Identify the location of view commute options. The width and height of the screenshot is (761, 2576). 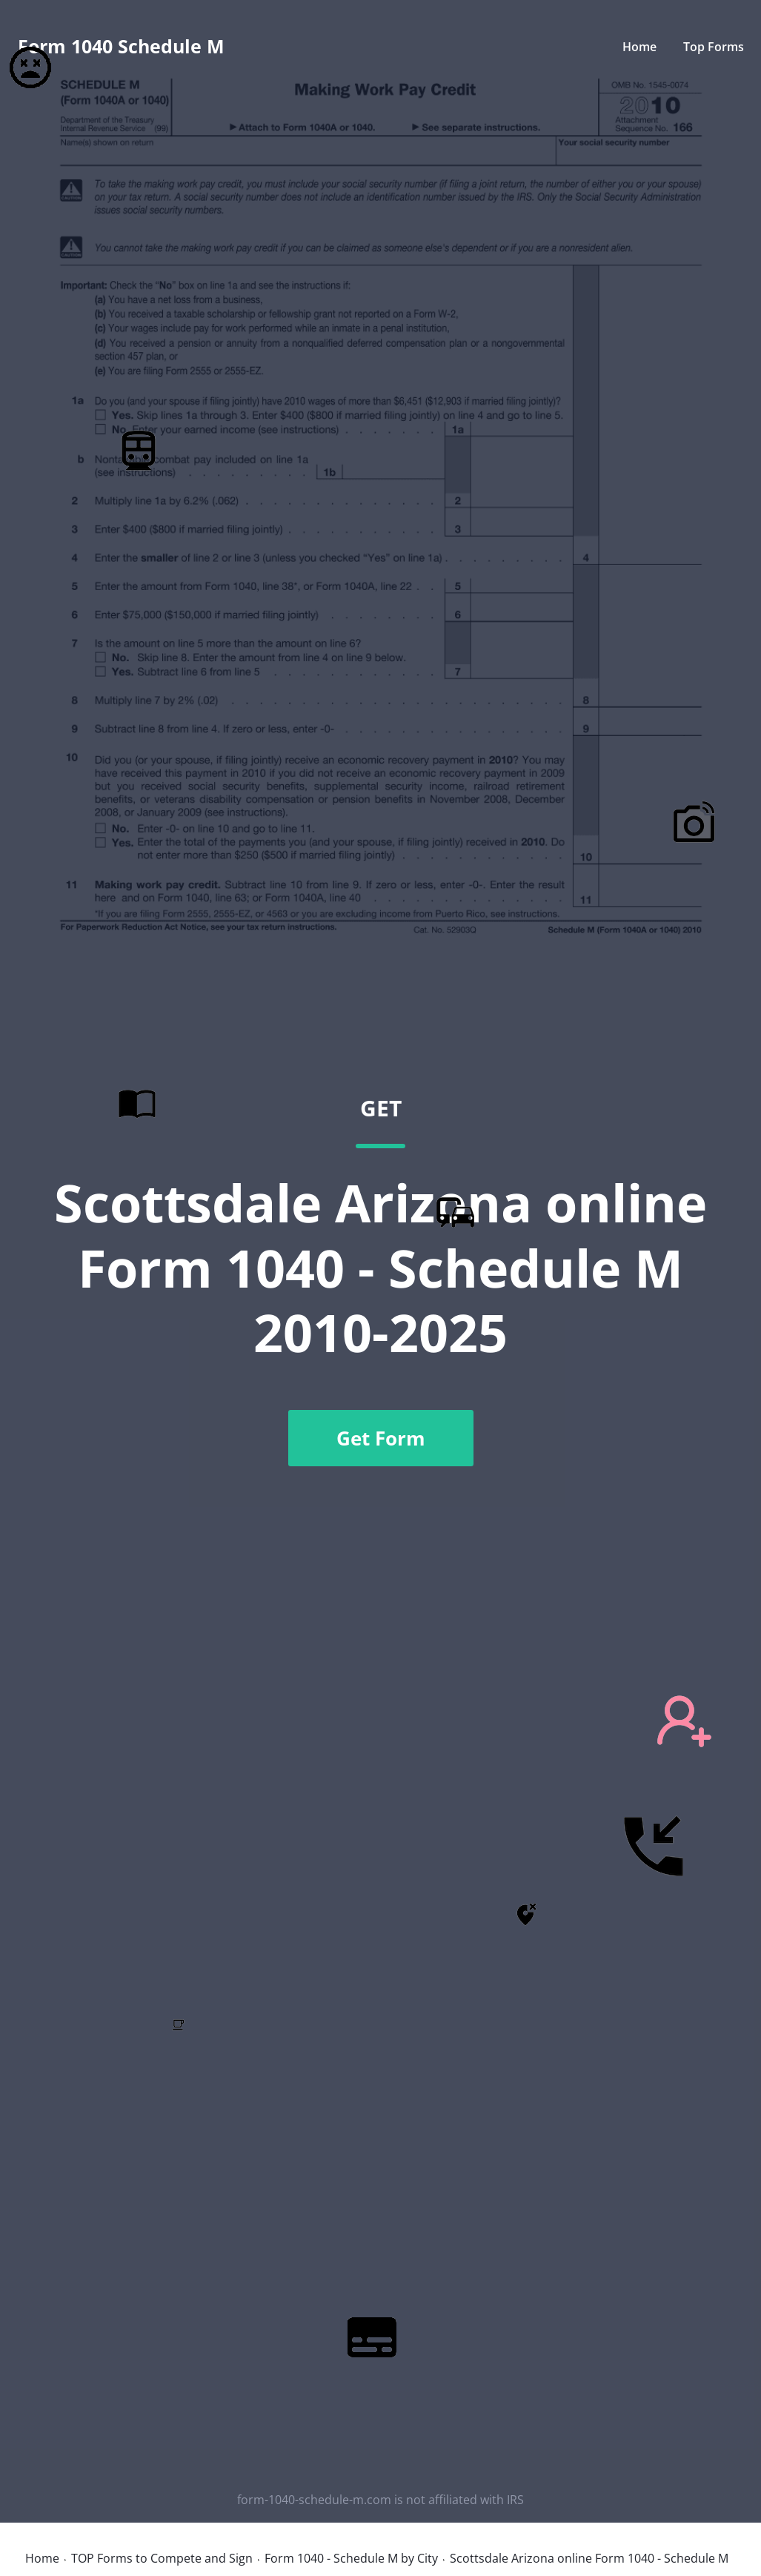
(455, 1212).